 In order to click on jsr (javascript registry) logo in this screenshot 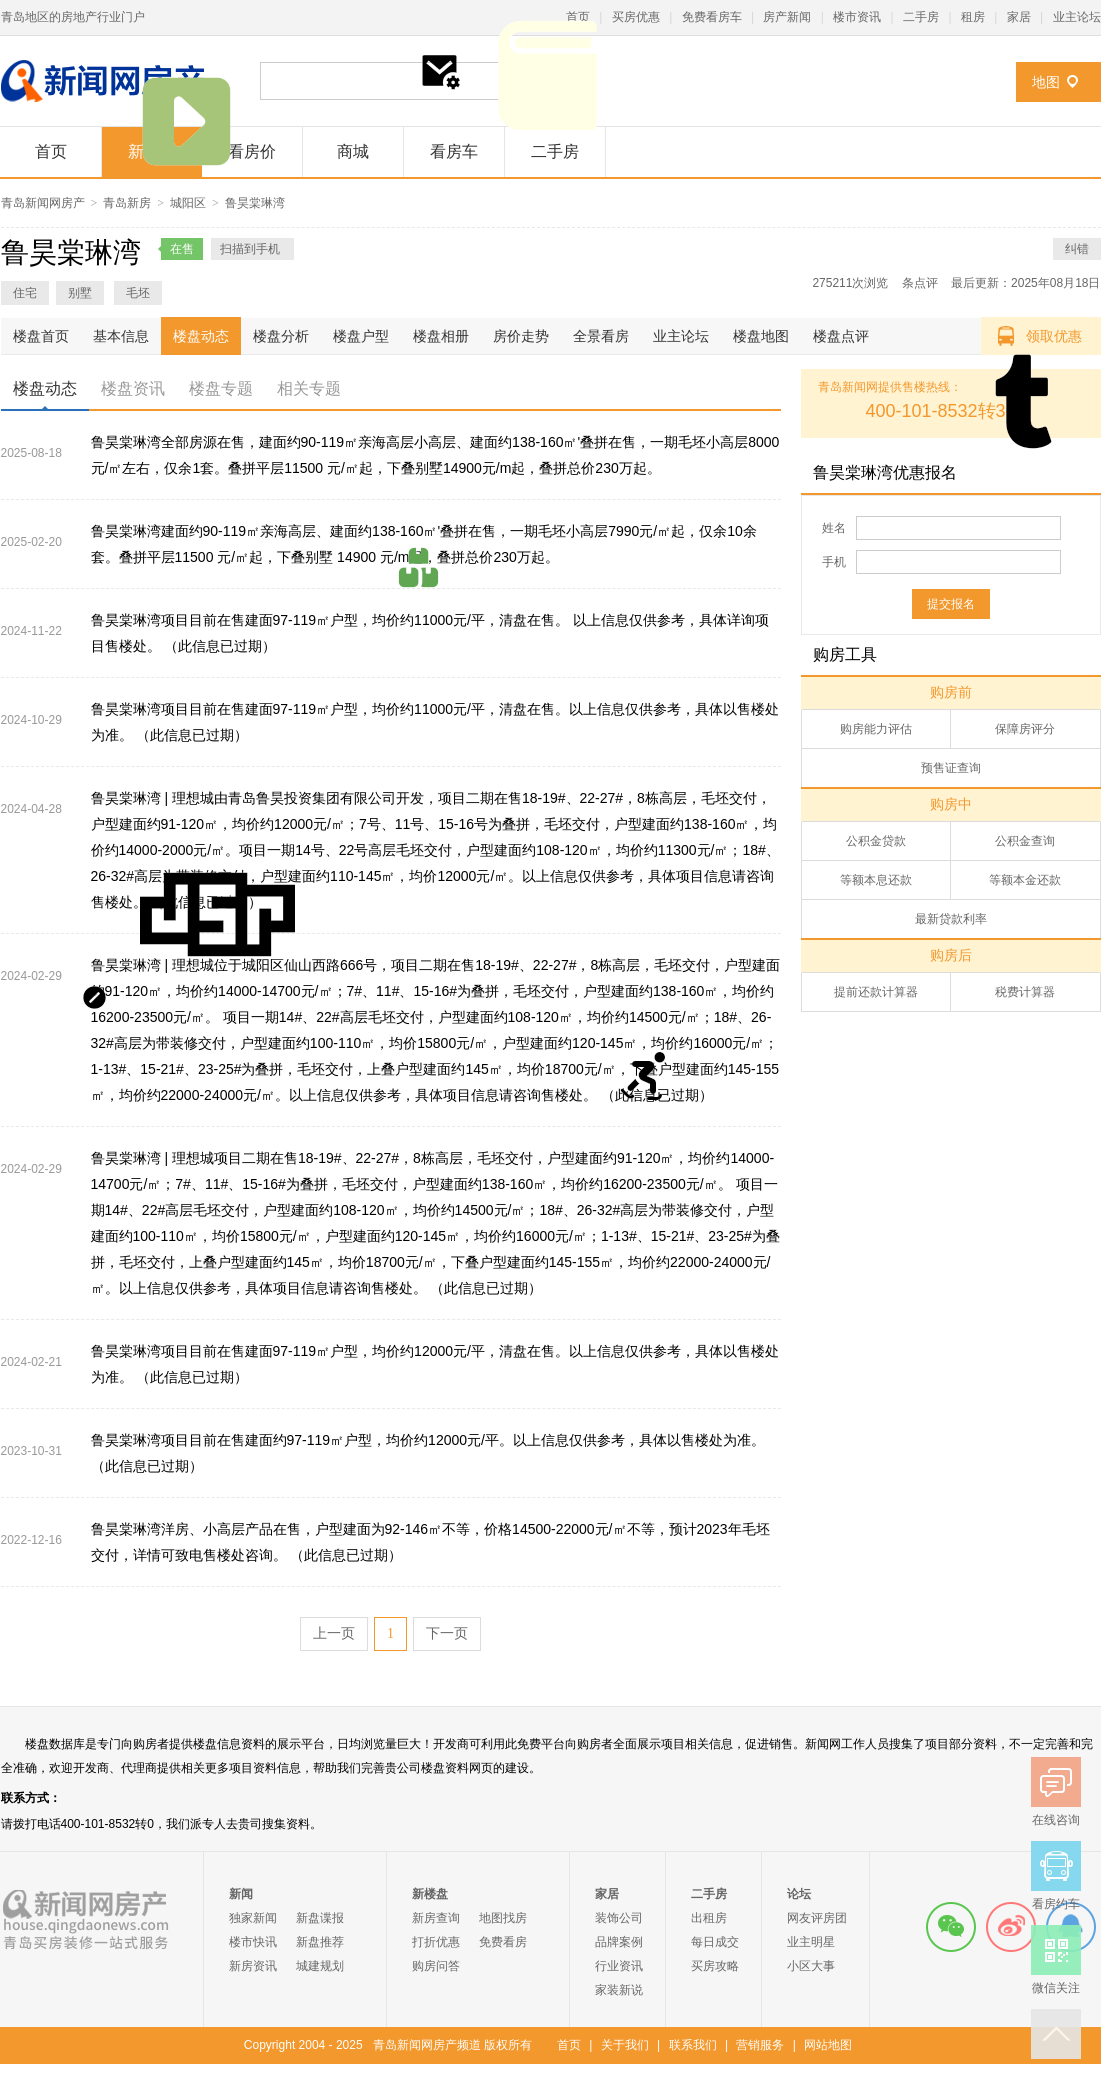, I will do `click(217, 914)`.